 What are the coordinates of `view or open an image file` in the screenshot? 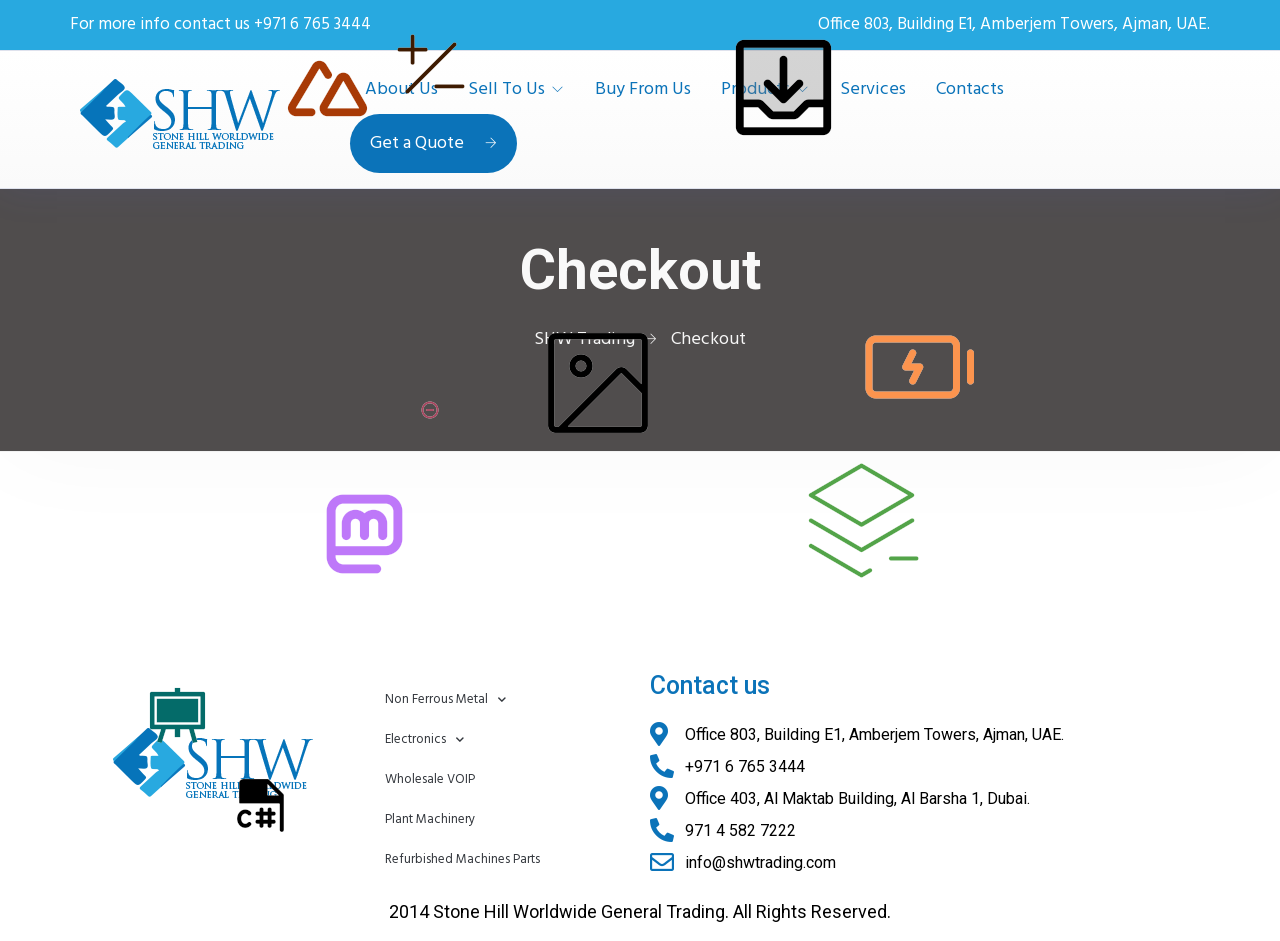 It's located at (598, 383).